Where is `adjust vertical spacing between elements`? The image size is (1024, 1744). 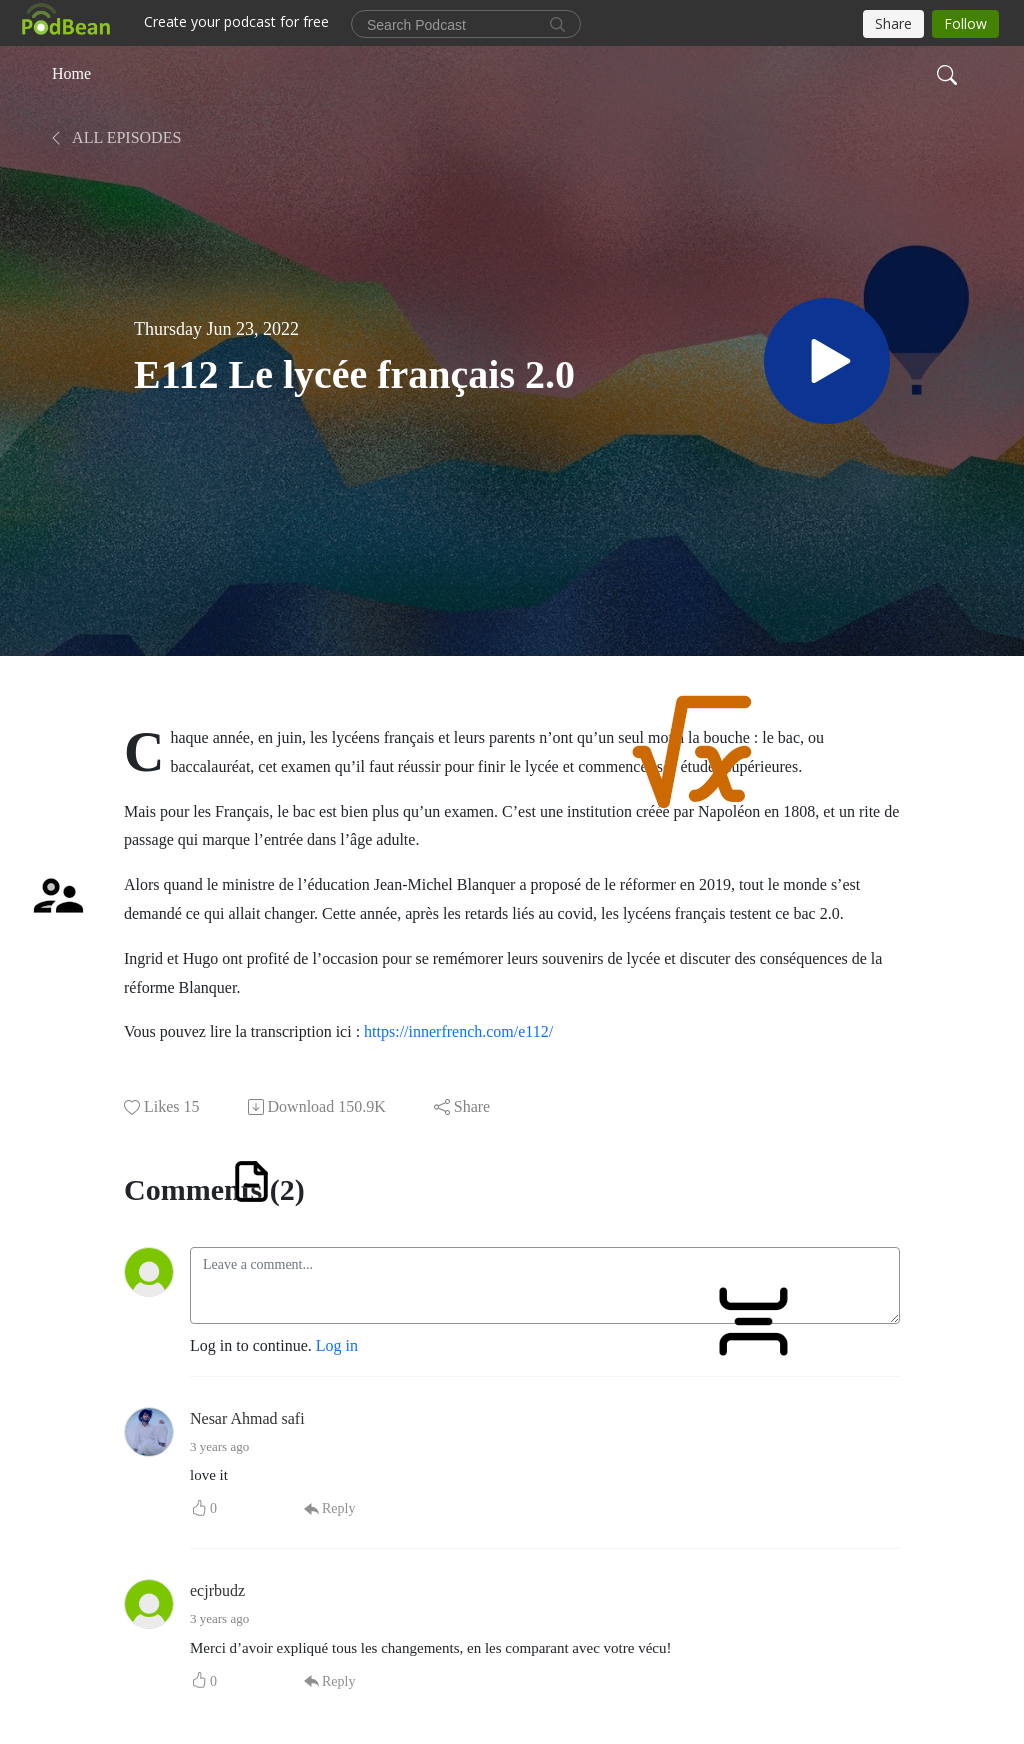 adjust vertical spacing between elements is located at coordinates (753, 1321).